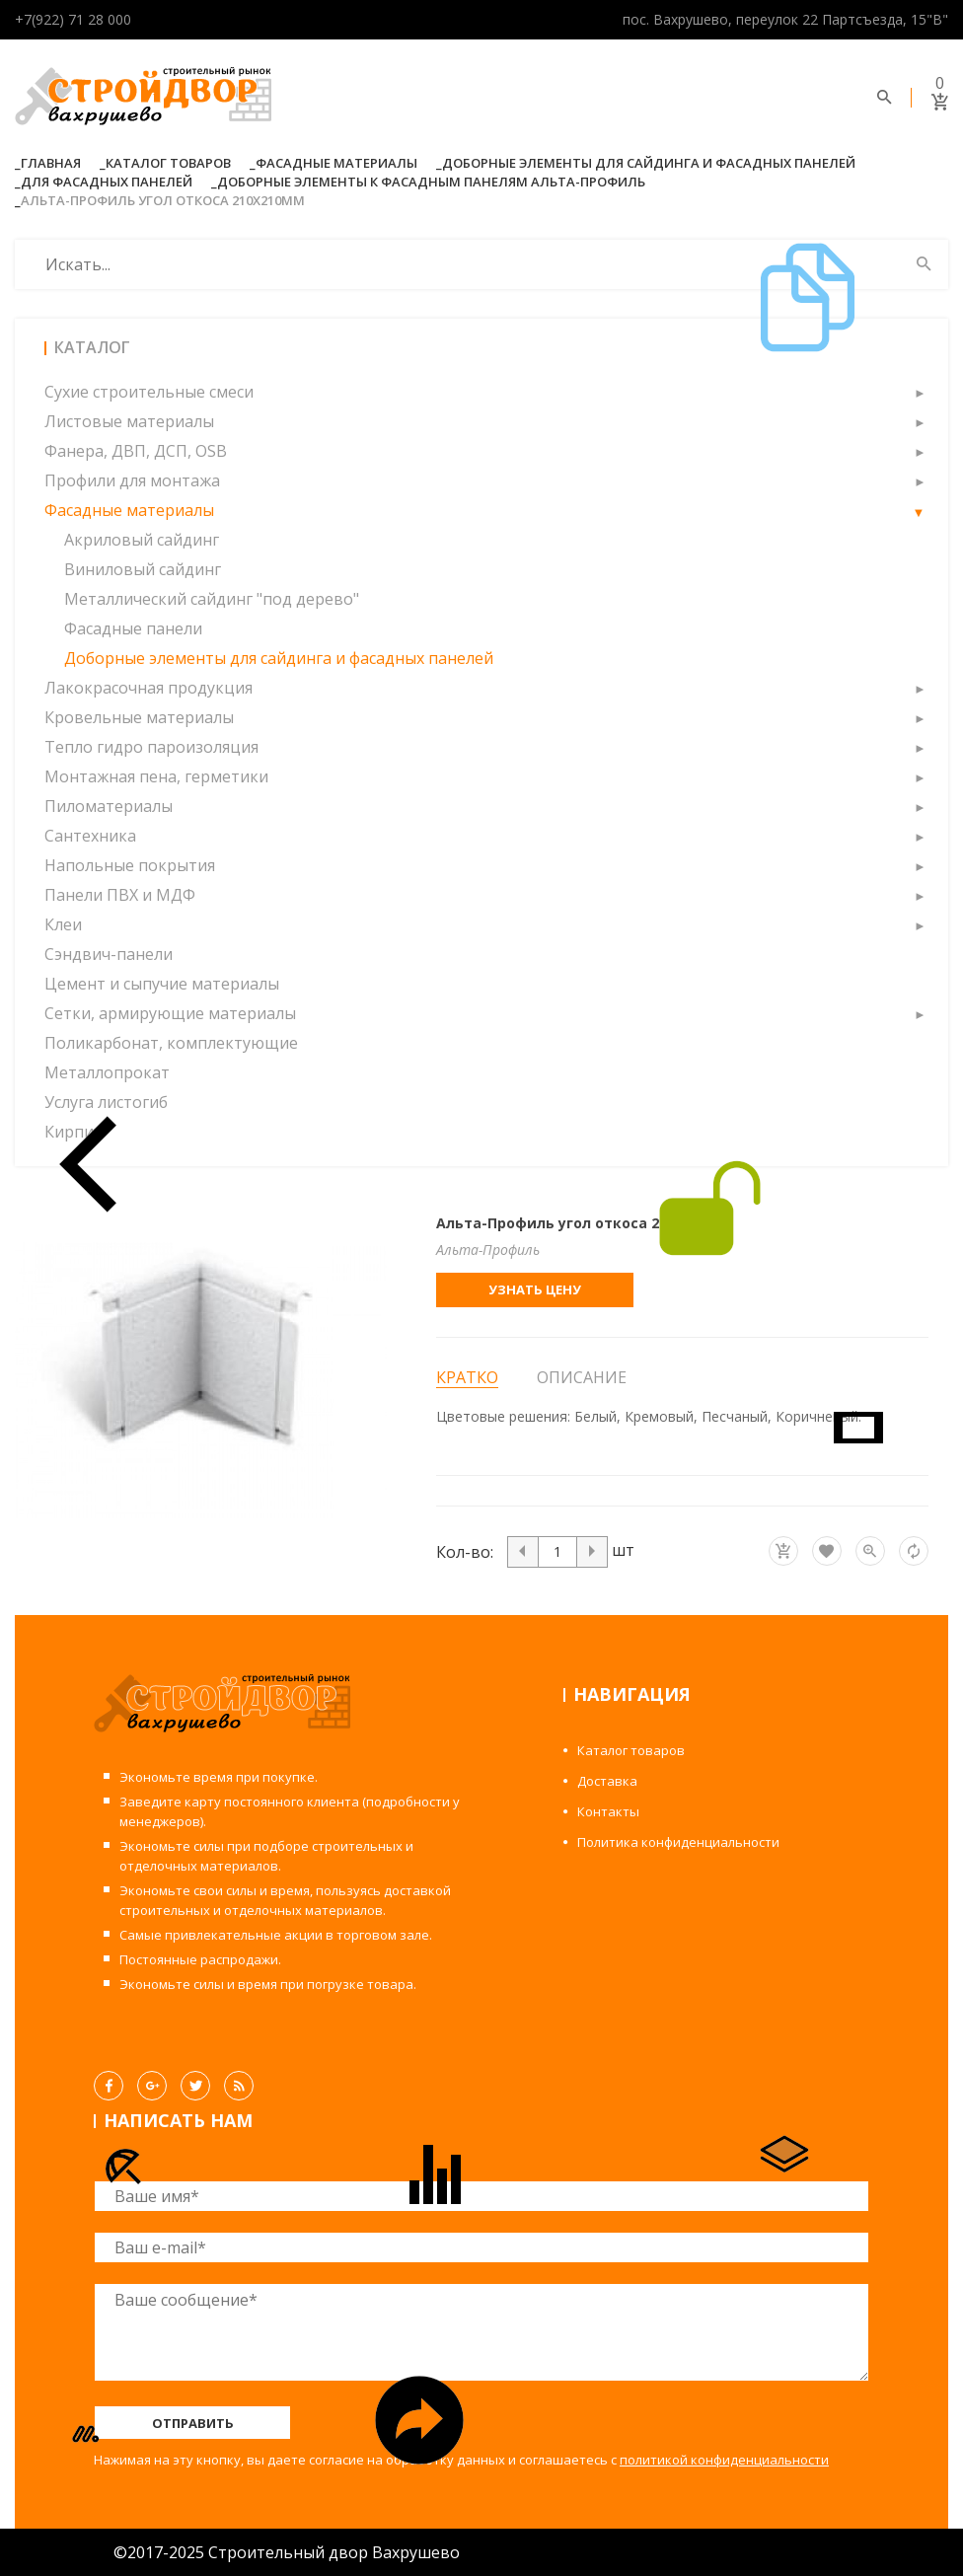 The height and width of the screenshot is (2576, 963). Describe the element at coordinates (435, 2174) in the screenshot. I see `view statistics and analytics` at that location.